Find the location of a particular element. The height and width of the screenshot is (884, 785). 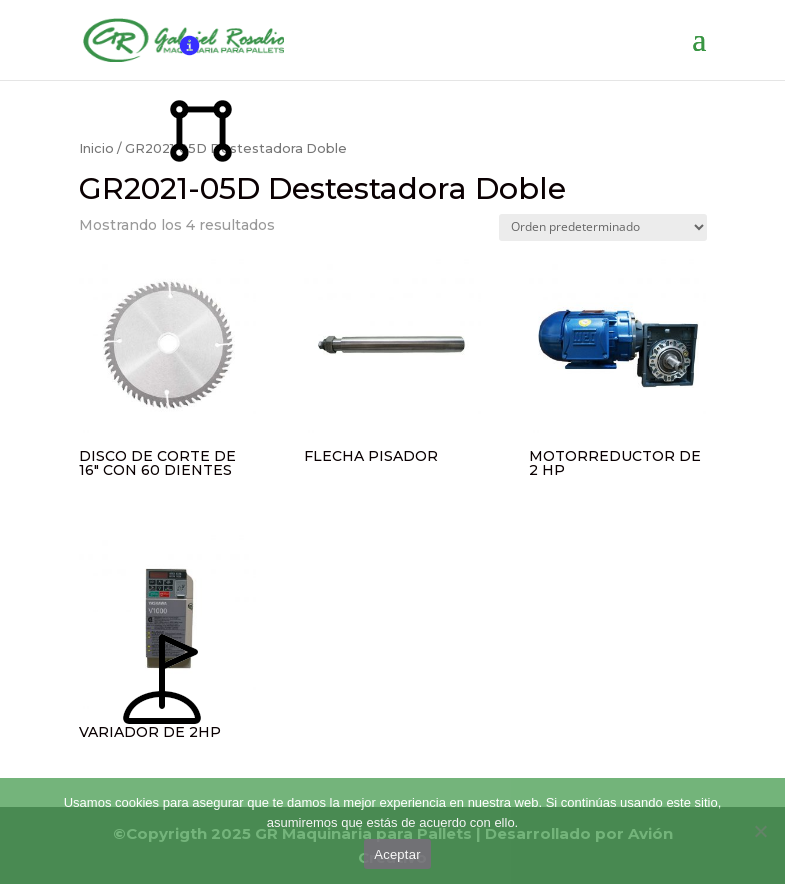

view golf course locations or tee times is located at coordinates (162, 679).